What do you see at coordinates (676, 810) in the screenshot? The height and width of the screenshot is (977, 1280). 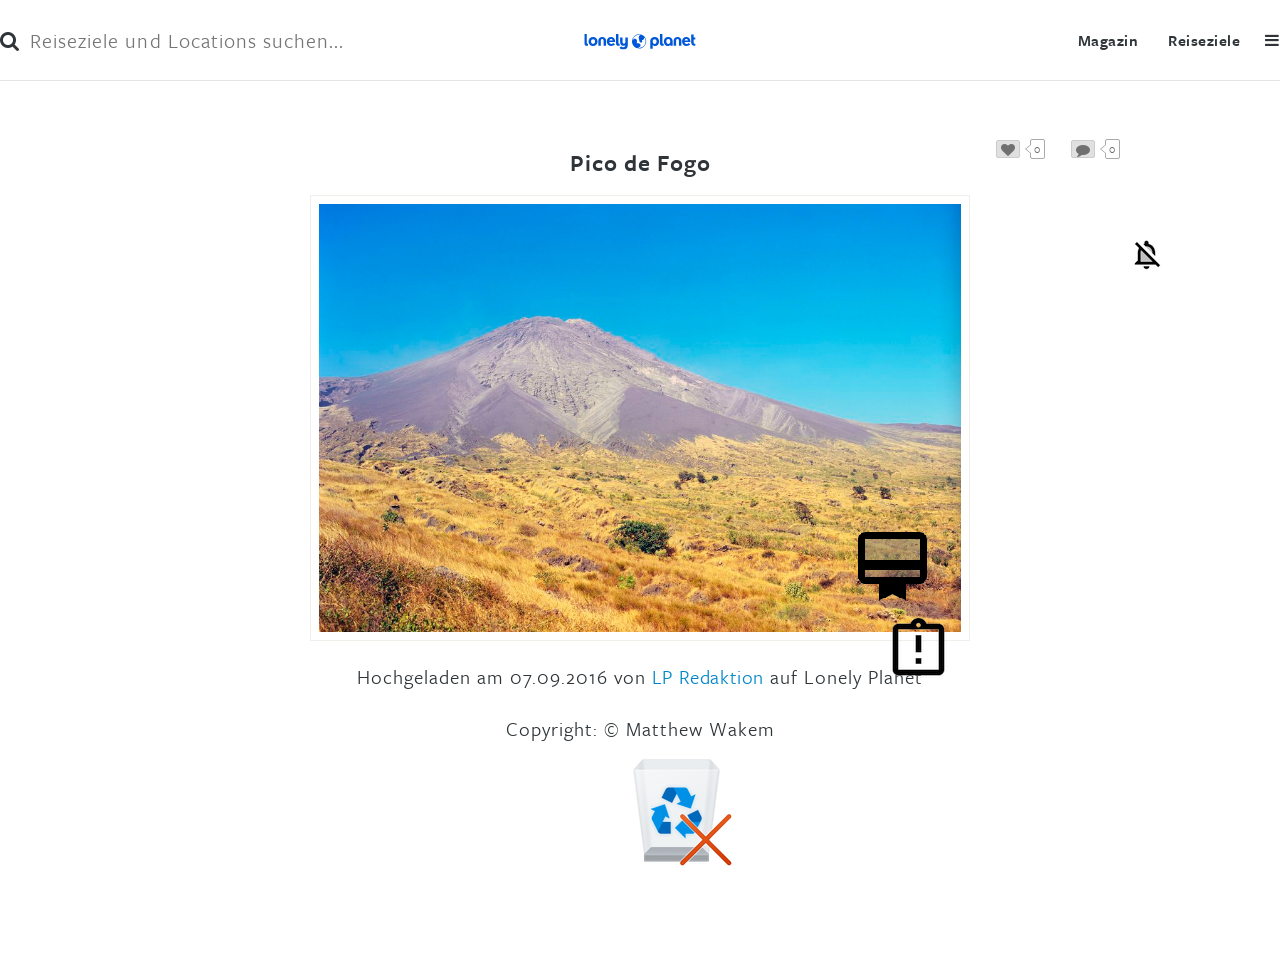 I see `empty recycle bin with no items to restore` at bounding box center [676, 810].